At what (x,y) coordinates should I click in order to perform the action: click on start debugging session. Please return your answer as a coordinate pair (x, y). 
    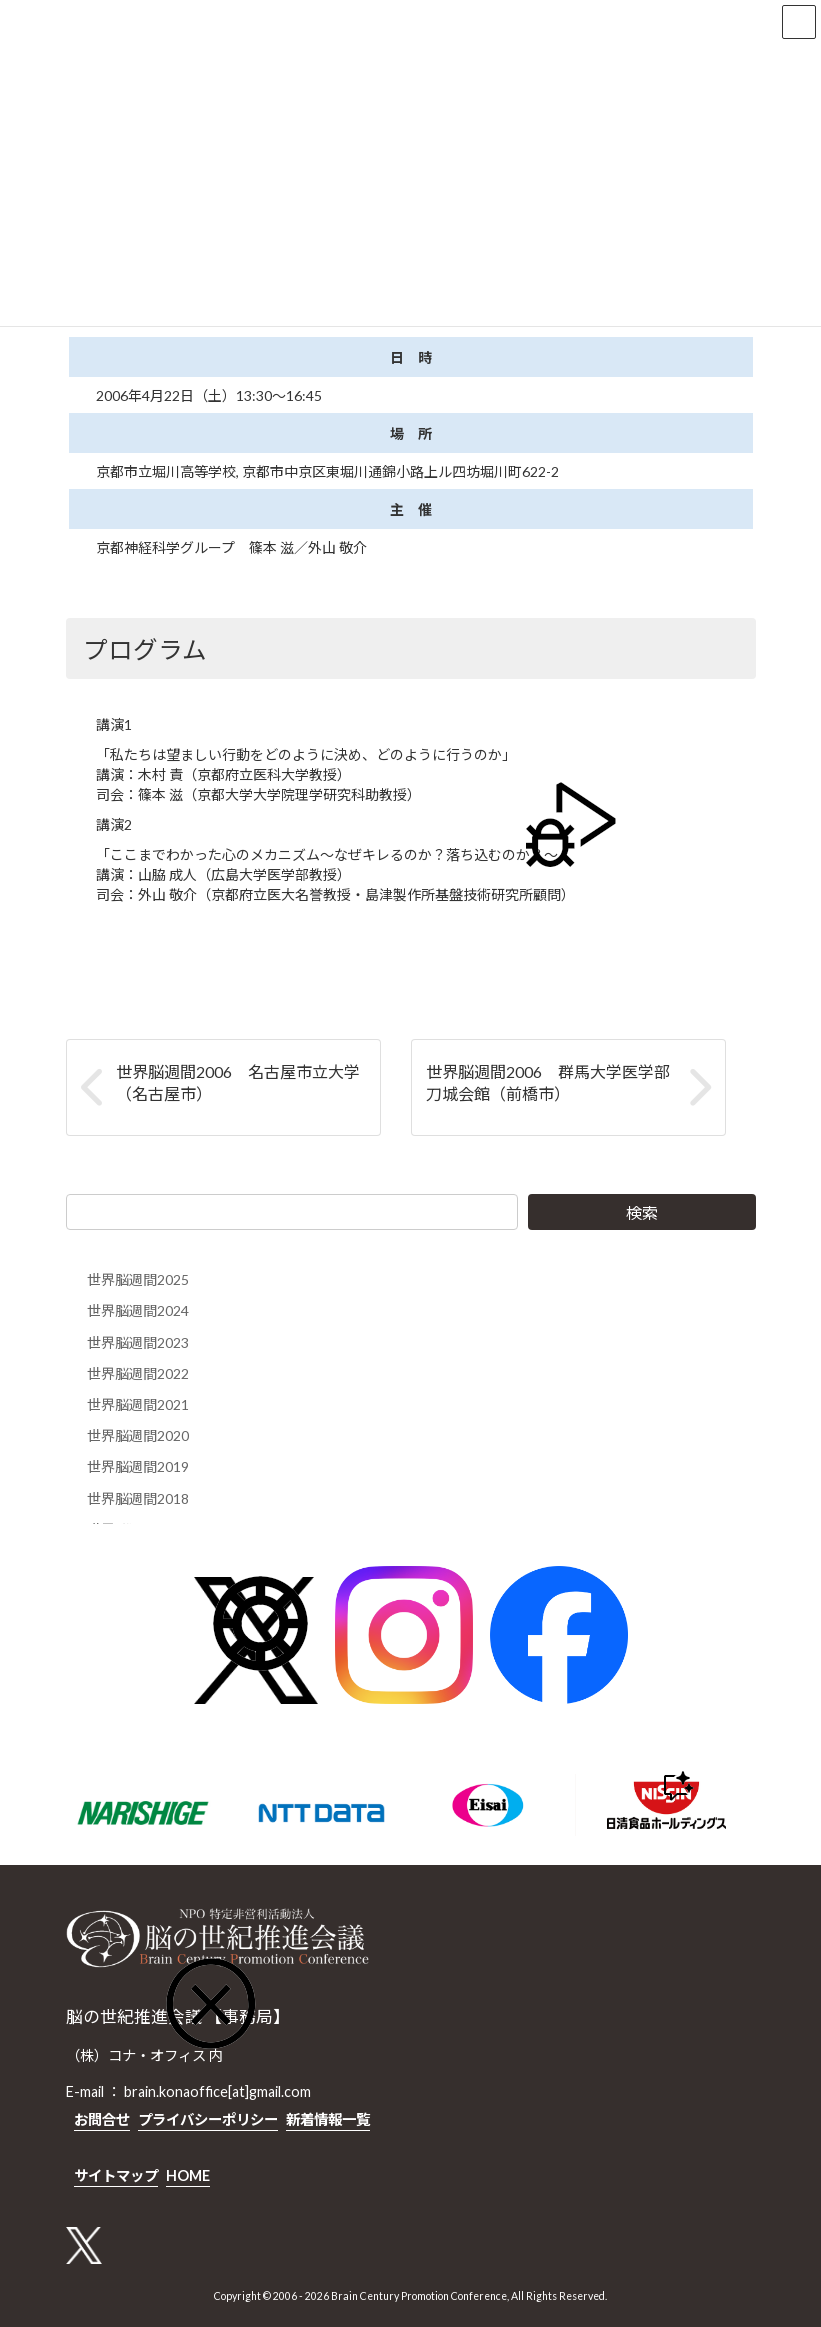
    Looking at the image, I should click on (574, 818).